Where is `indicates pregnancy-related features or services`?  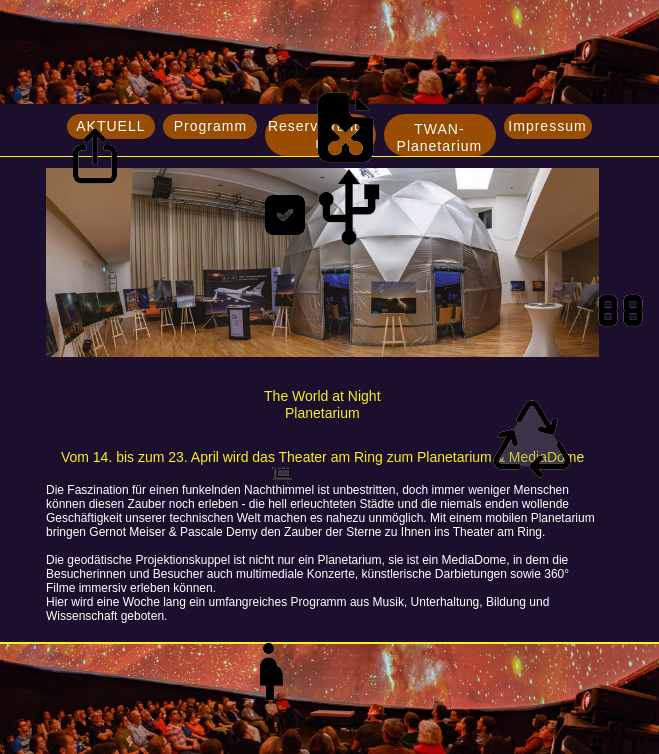 indicates pregnancy-related features or services is located at coordinates (271, 671).